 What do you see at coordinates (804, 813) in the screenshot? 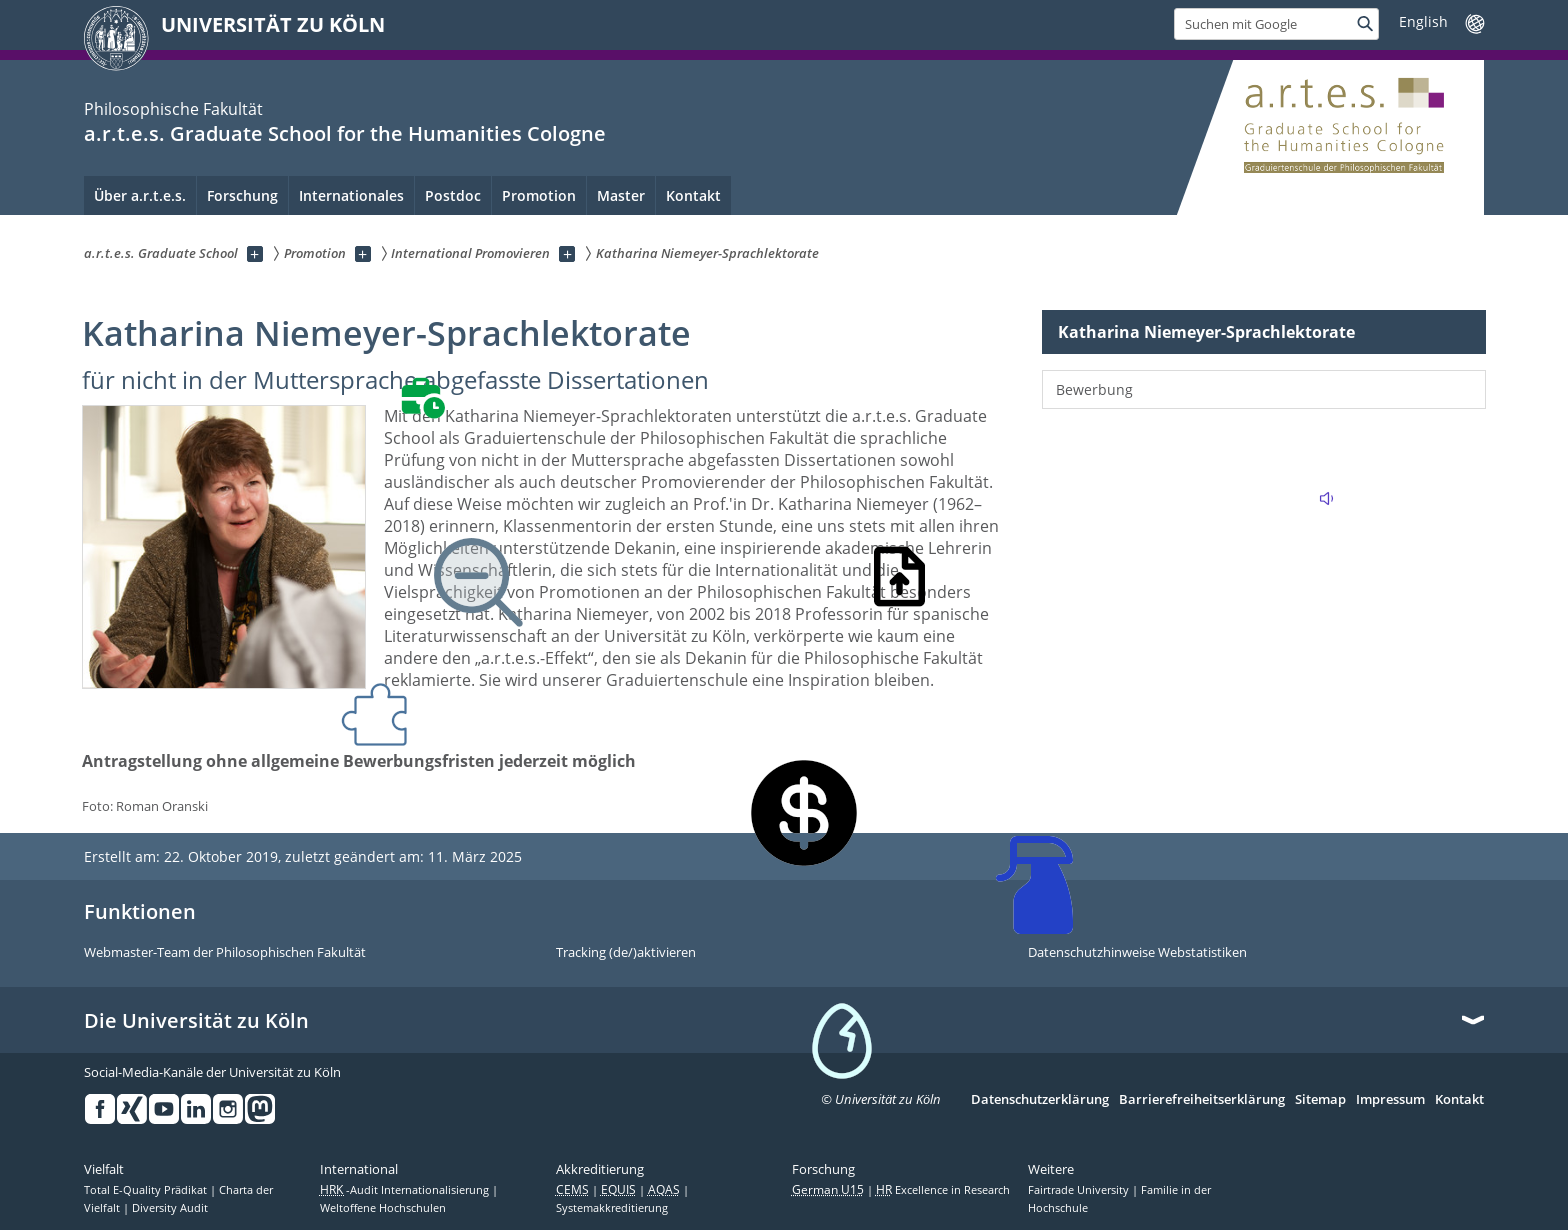
I see `view pricing or payment options` at bounding box center [804, 813].